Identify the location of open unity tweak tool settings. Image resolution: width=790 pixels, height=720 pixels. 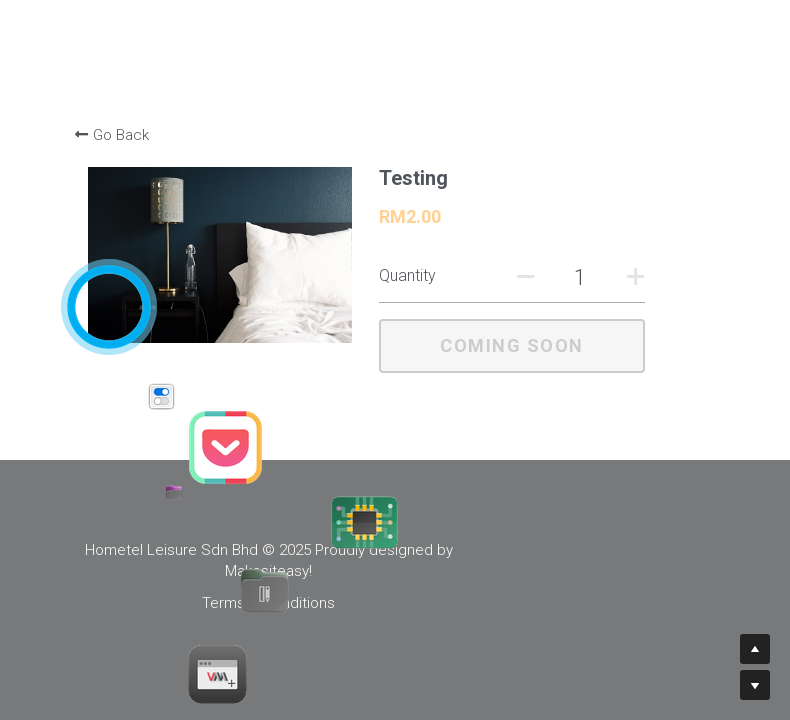
(161, 396).